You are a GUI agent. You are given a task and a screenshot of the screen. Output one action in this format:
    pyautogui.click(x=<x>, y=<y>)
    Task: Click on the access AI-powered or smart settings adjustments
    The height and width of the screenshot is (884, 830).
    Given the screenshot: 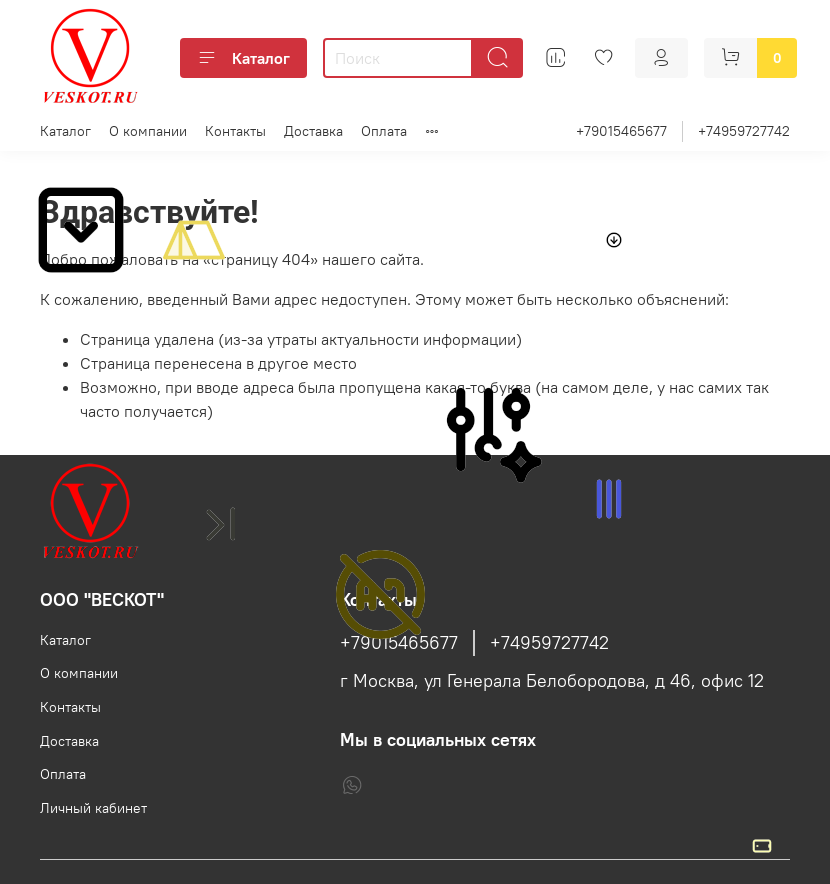 What is the action you would take?
    pyautogui.click(x=488, y=429)
    